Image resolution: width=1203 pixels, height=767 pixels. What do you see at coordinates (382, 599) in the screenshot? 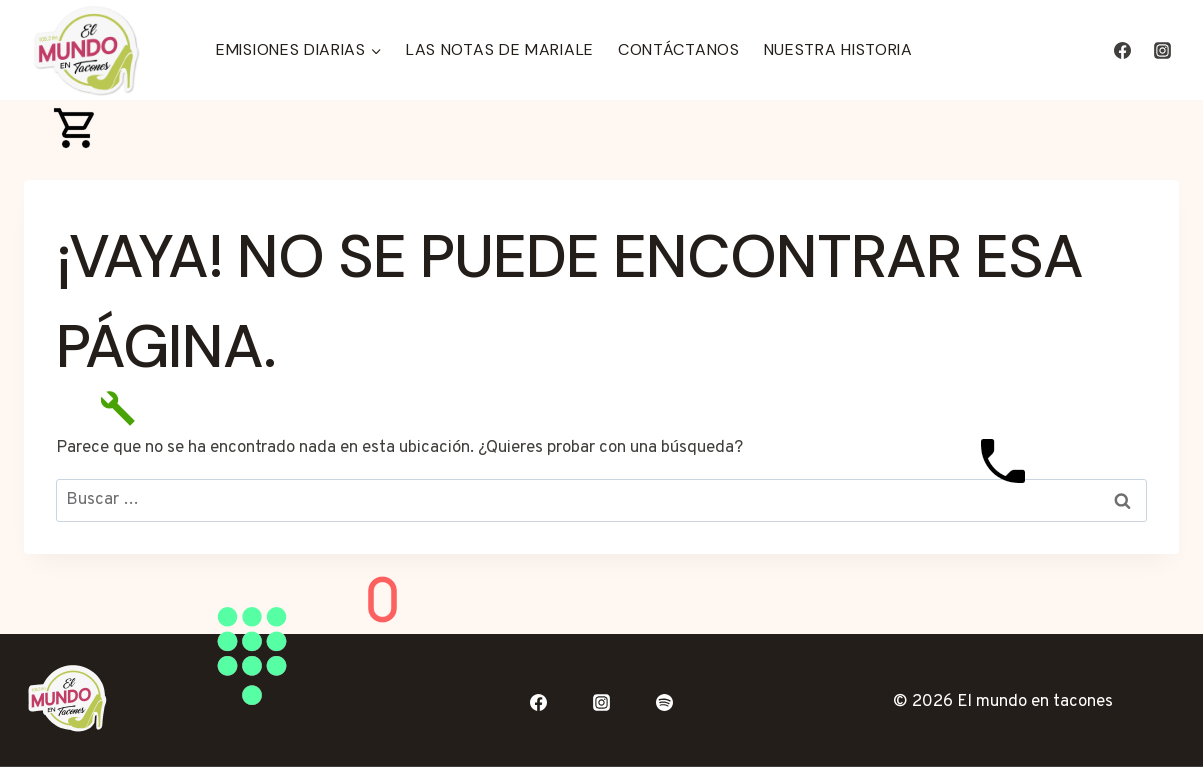
I see `set exposure compensation to zero` at bounding box center [382, 599].